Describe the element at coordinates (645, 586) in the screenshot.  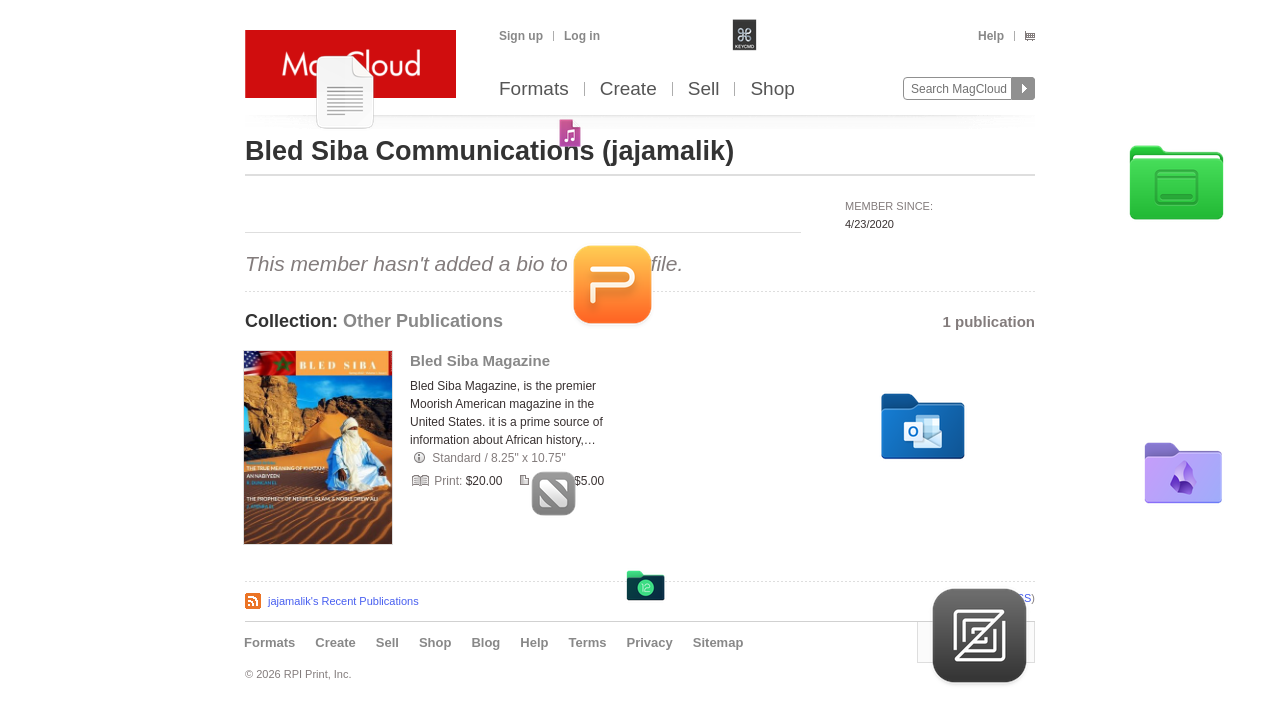
I see `open android 12 system files folder` at that location.